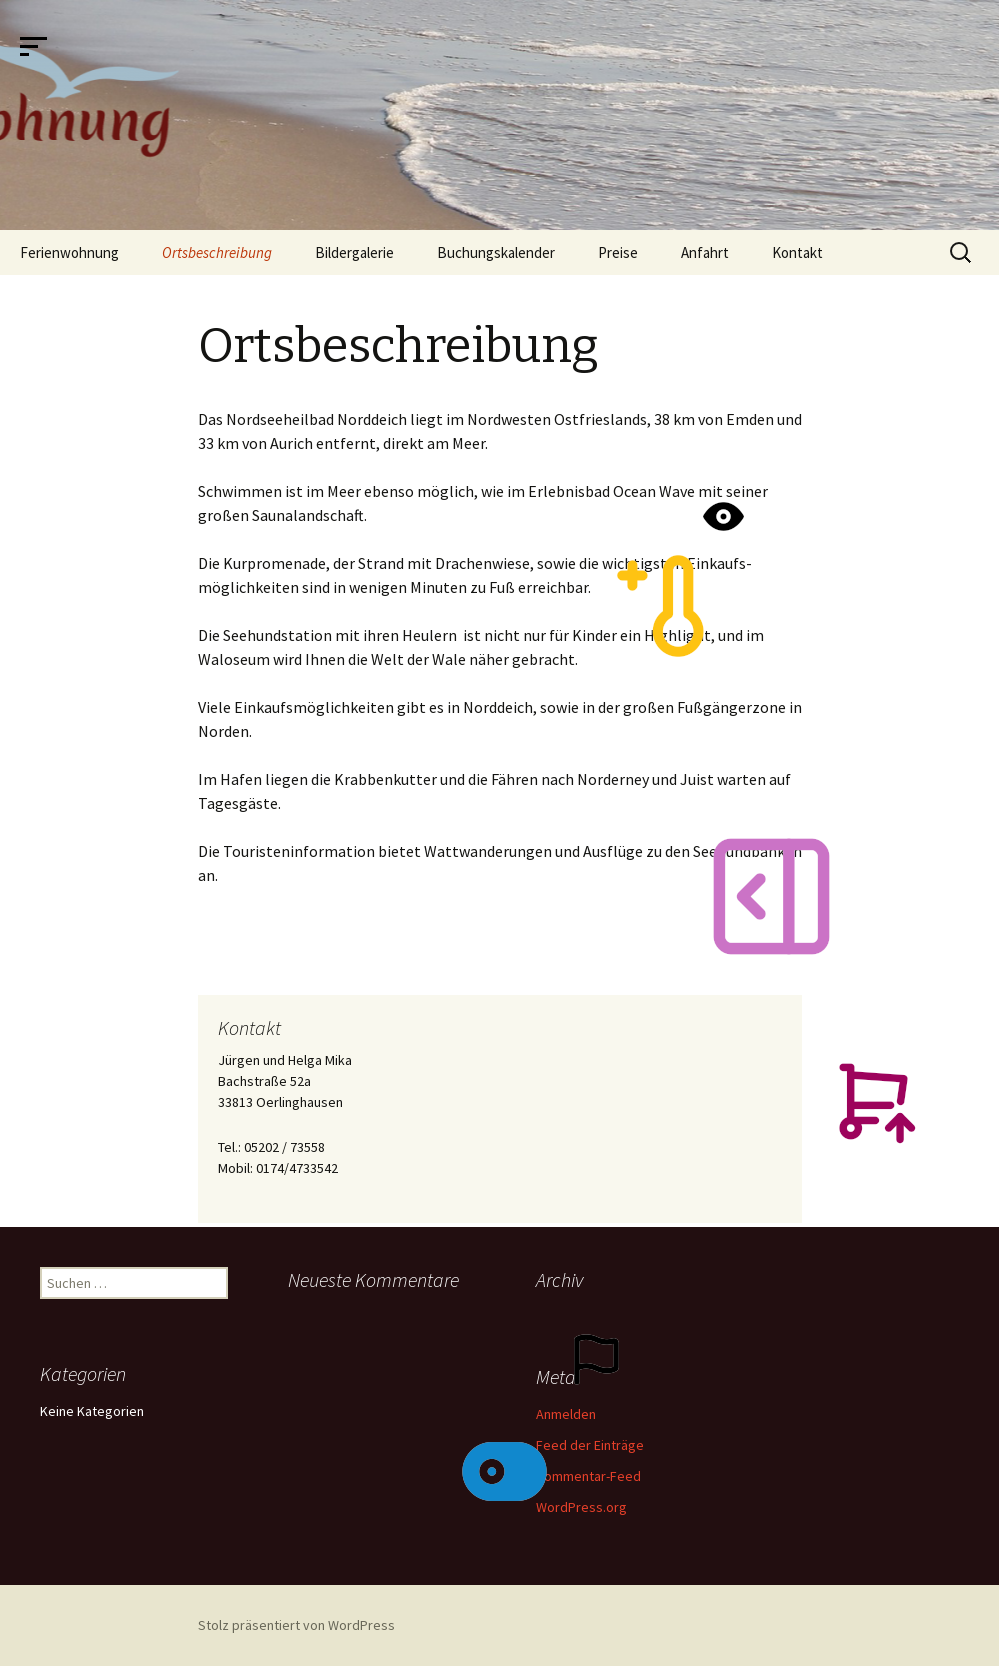 This screenshot has height=1666, width=999. What do you see at coordinates (723, 516) in the screenshot?
I see `view or preview content` at bounding box center [723, 516].